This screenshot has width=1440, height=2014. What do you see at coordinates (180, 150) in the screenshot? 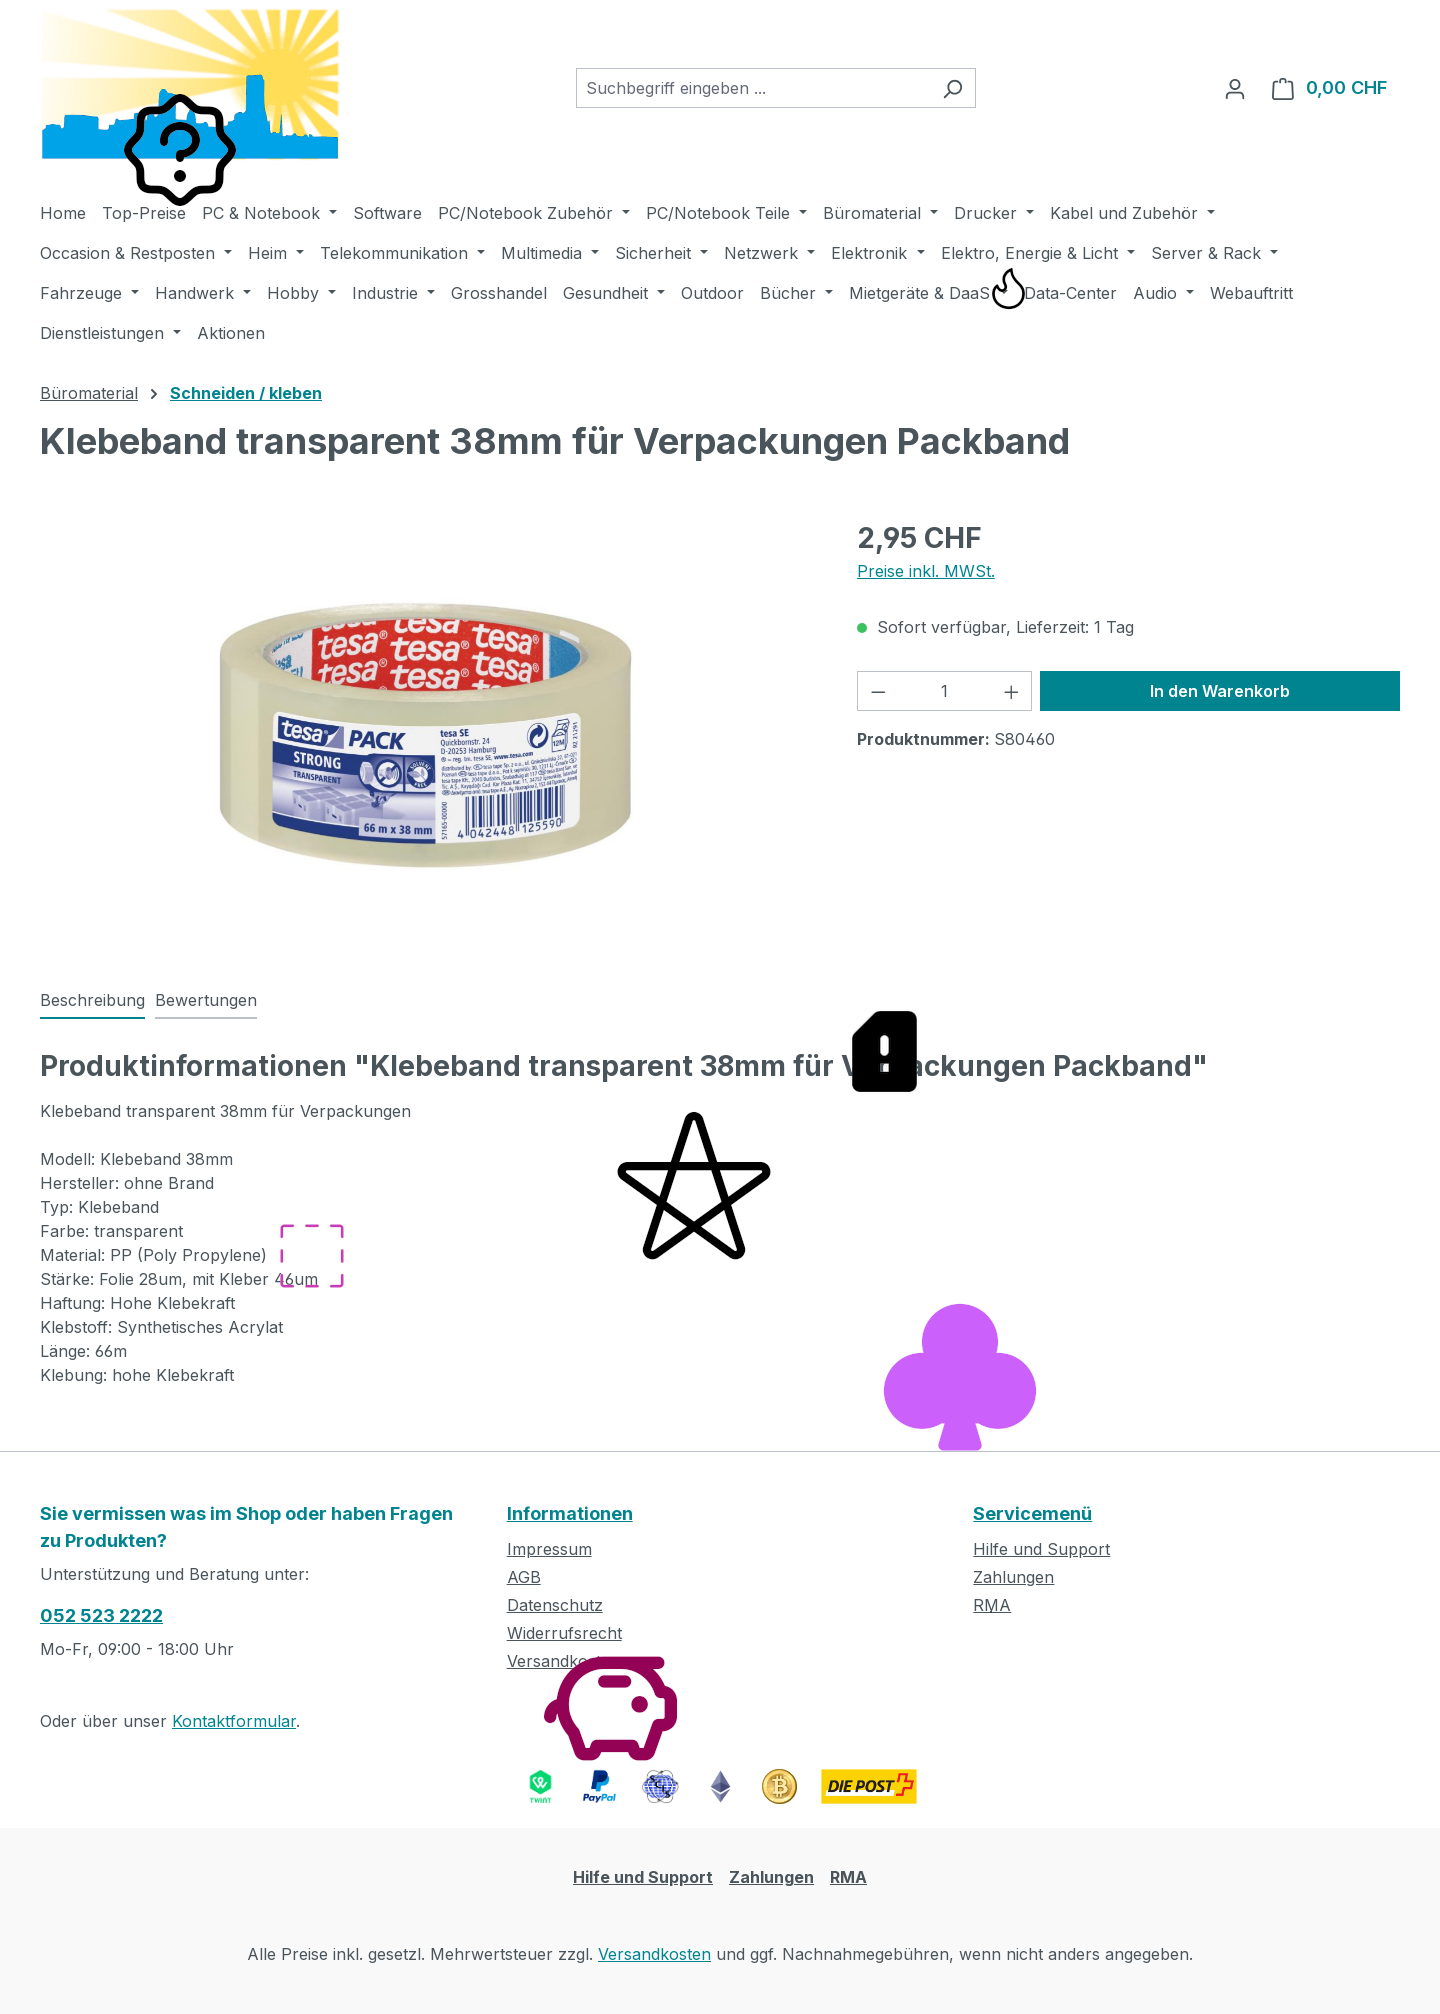
I see `access help or FAQ section` at bounding box center [180, 150].